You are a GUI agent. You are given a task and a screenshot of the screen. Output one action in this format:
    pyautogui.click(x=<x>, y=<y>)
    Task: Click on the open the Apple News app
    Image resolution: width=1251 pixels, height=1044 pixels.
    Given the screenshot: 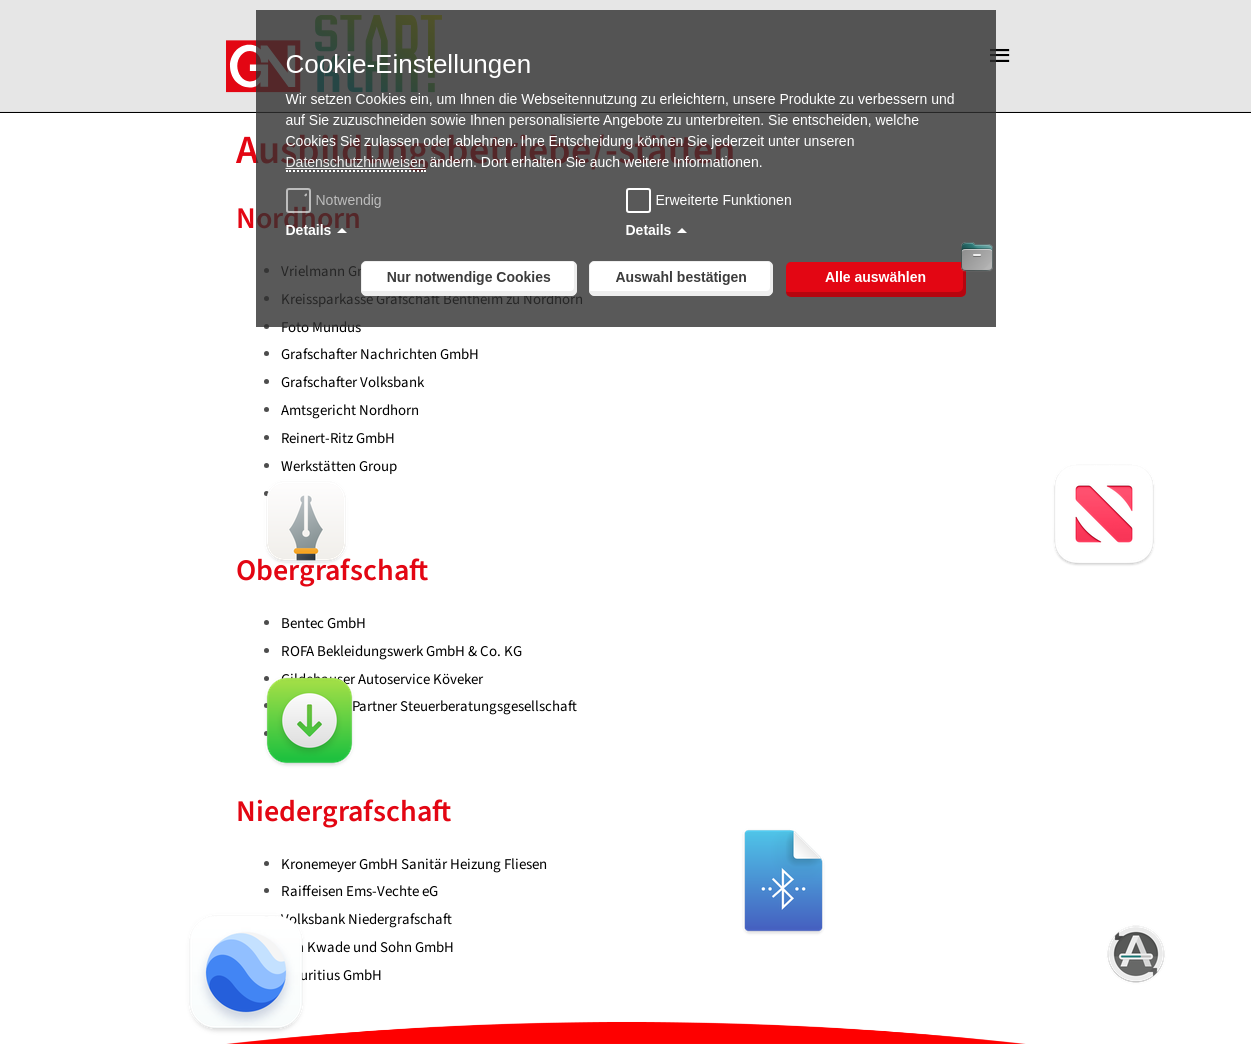 What is the action you would take?
    pyautogui.click(x=1104, y=514)
    